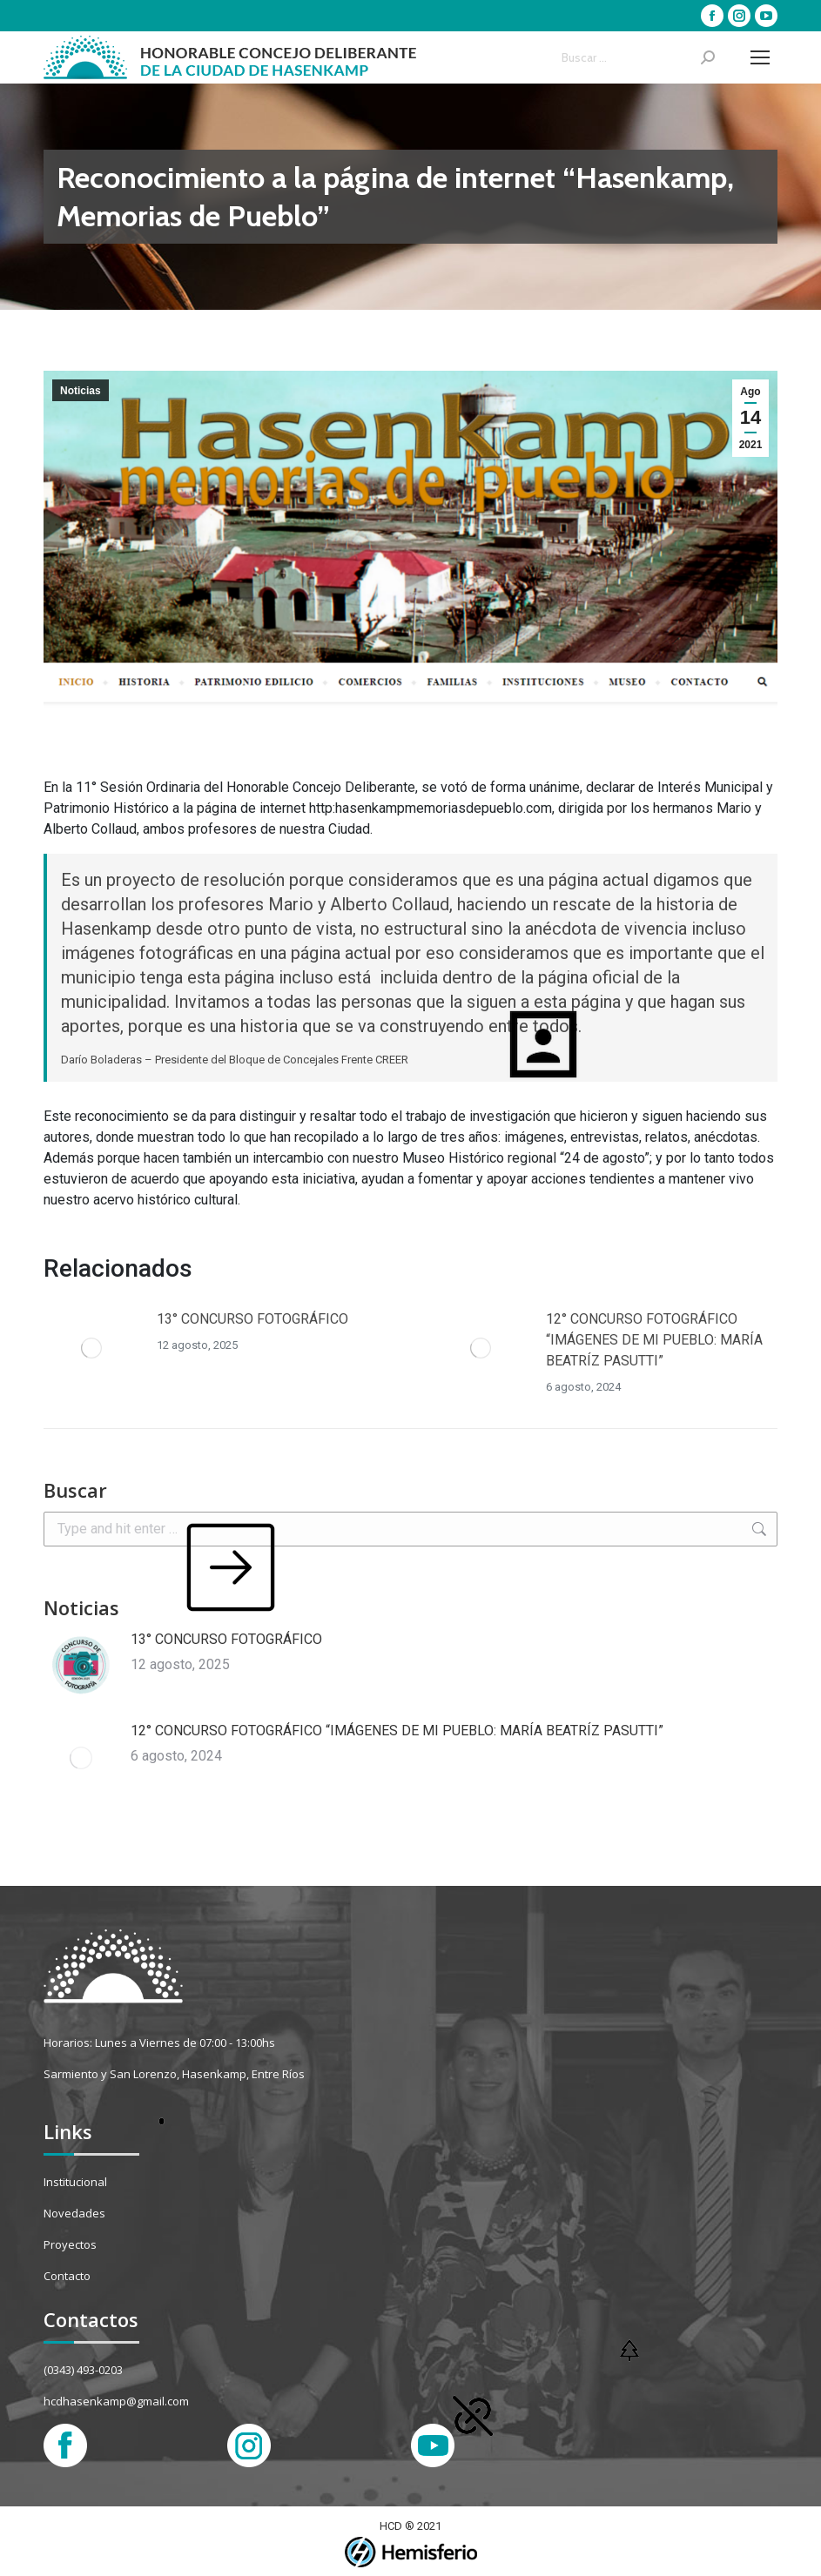 The width and height of the screenshot is (821, 2576). What do you see at coordinates (543, 1044) in the screenshot?
I see `switch to portrait orientation mode` at bounding box center [543, 1044].